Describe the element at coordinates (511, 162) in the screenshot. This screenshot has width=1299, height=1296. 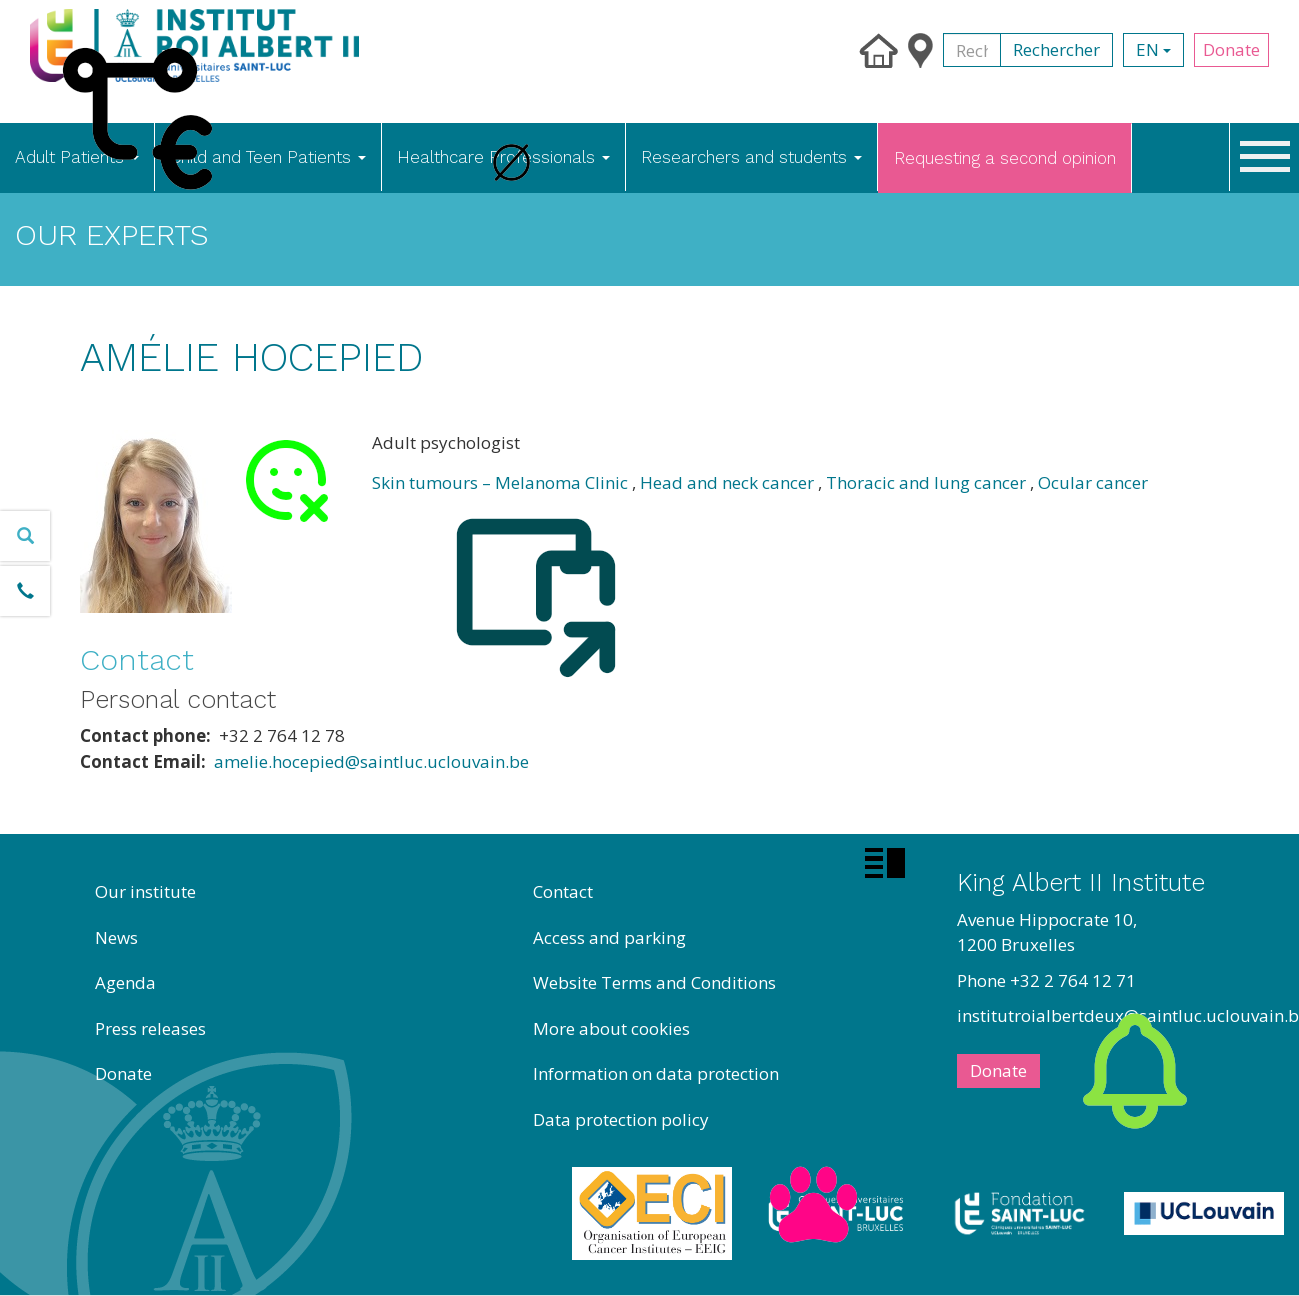
I see `indicates an empty or null state` at that location.